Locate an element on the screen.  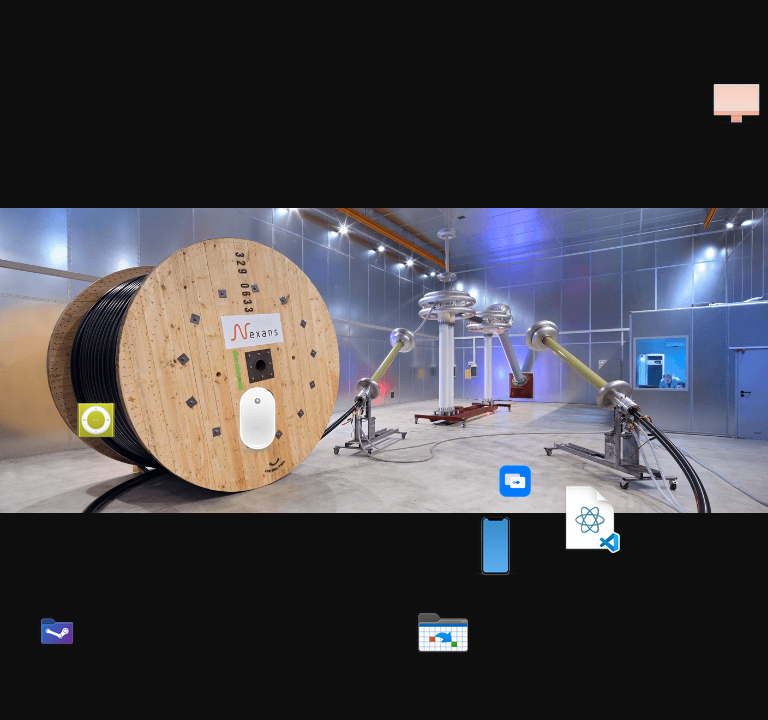
open folder containing scheduled items is located at coordinates (443, 634).